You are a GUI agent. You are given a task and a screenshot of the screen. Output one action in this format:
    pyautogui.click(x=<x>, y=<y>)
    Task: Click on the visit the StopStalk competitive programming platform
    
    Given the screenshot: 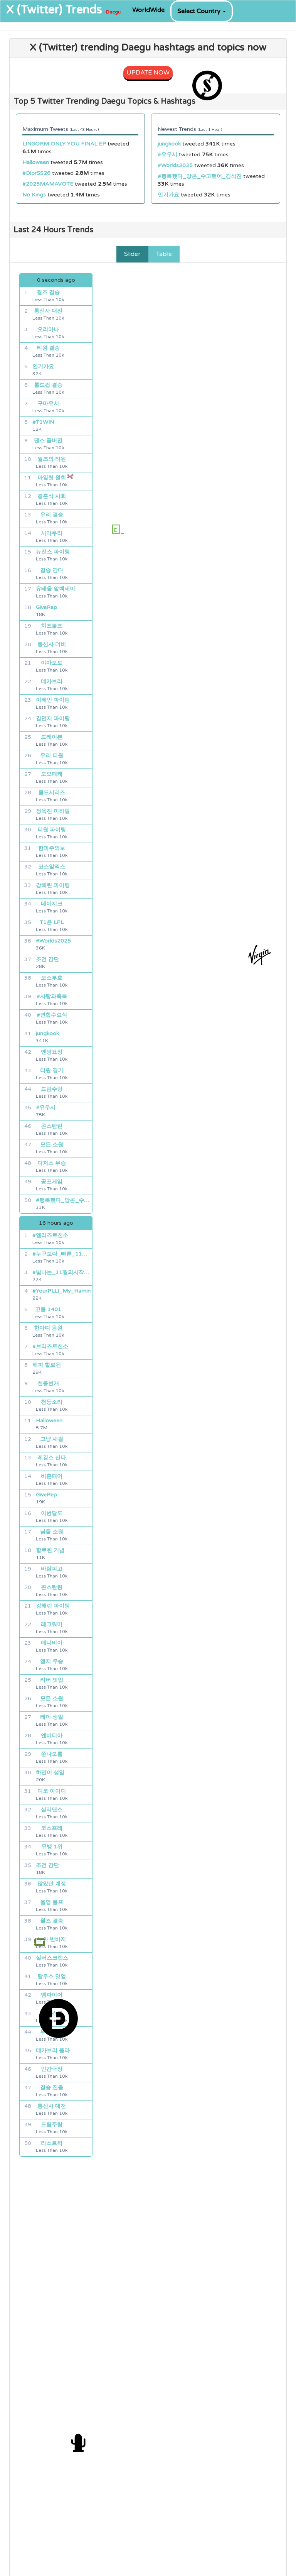 What is the action you would take?
    pyautogui.click(x=207, y=85)
    